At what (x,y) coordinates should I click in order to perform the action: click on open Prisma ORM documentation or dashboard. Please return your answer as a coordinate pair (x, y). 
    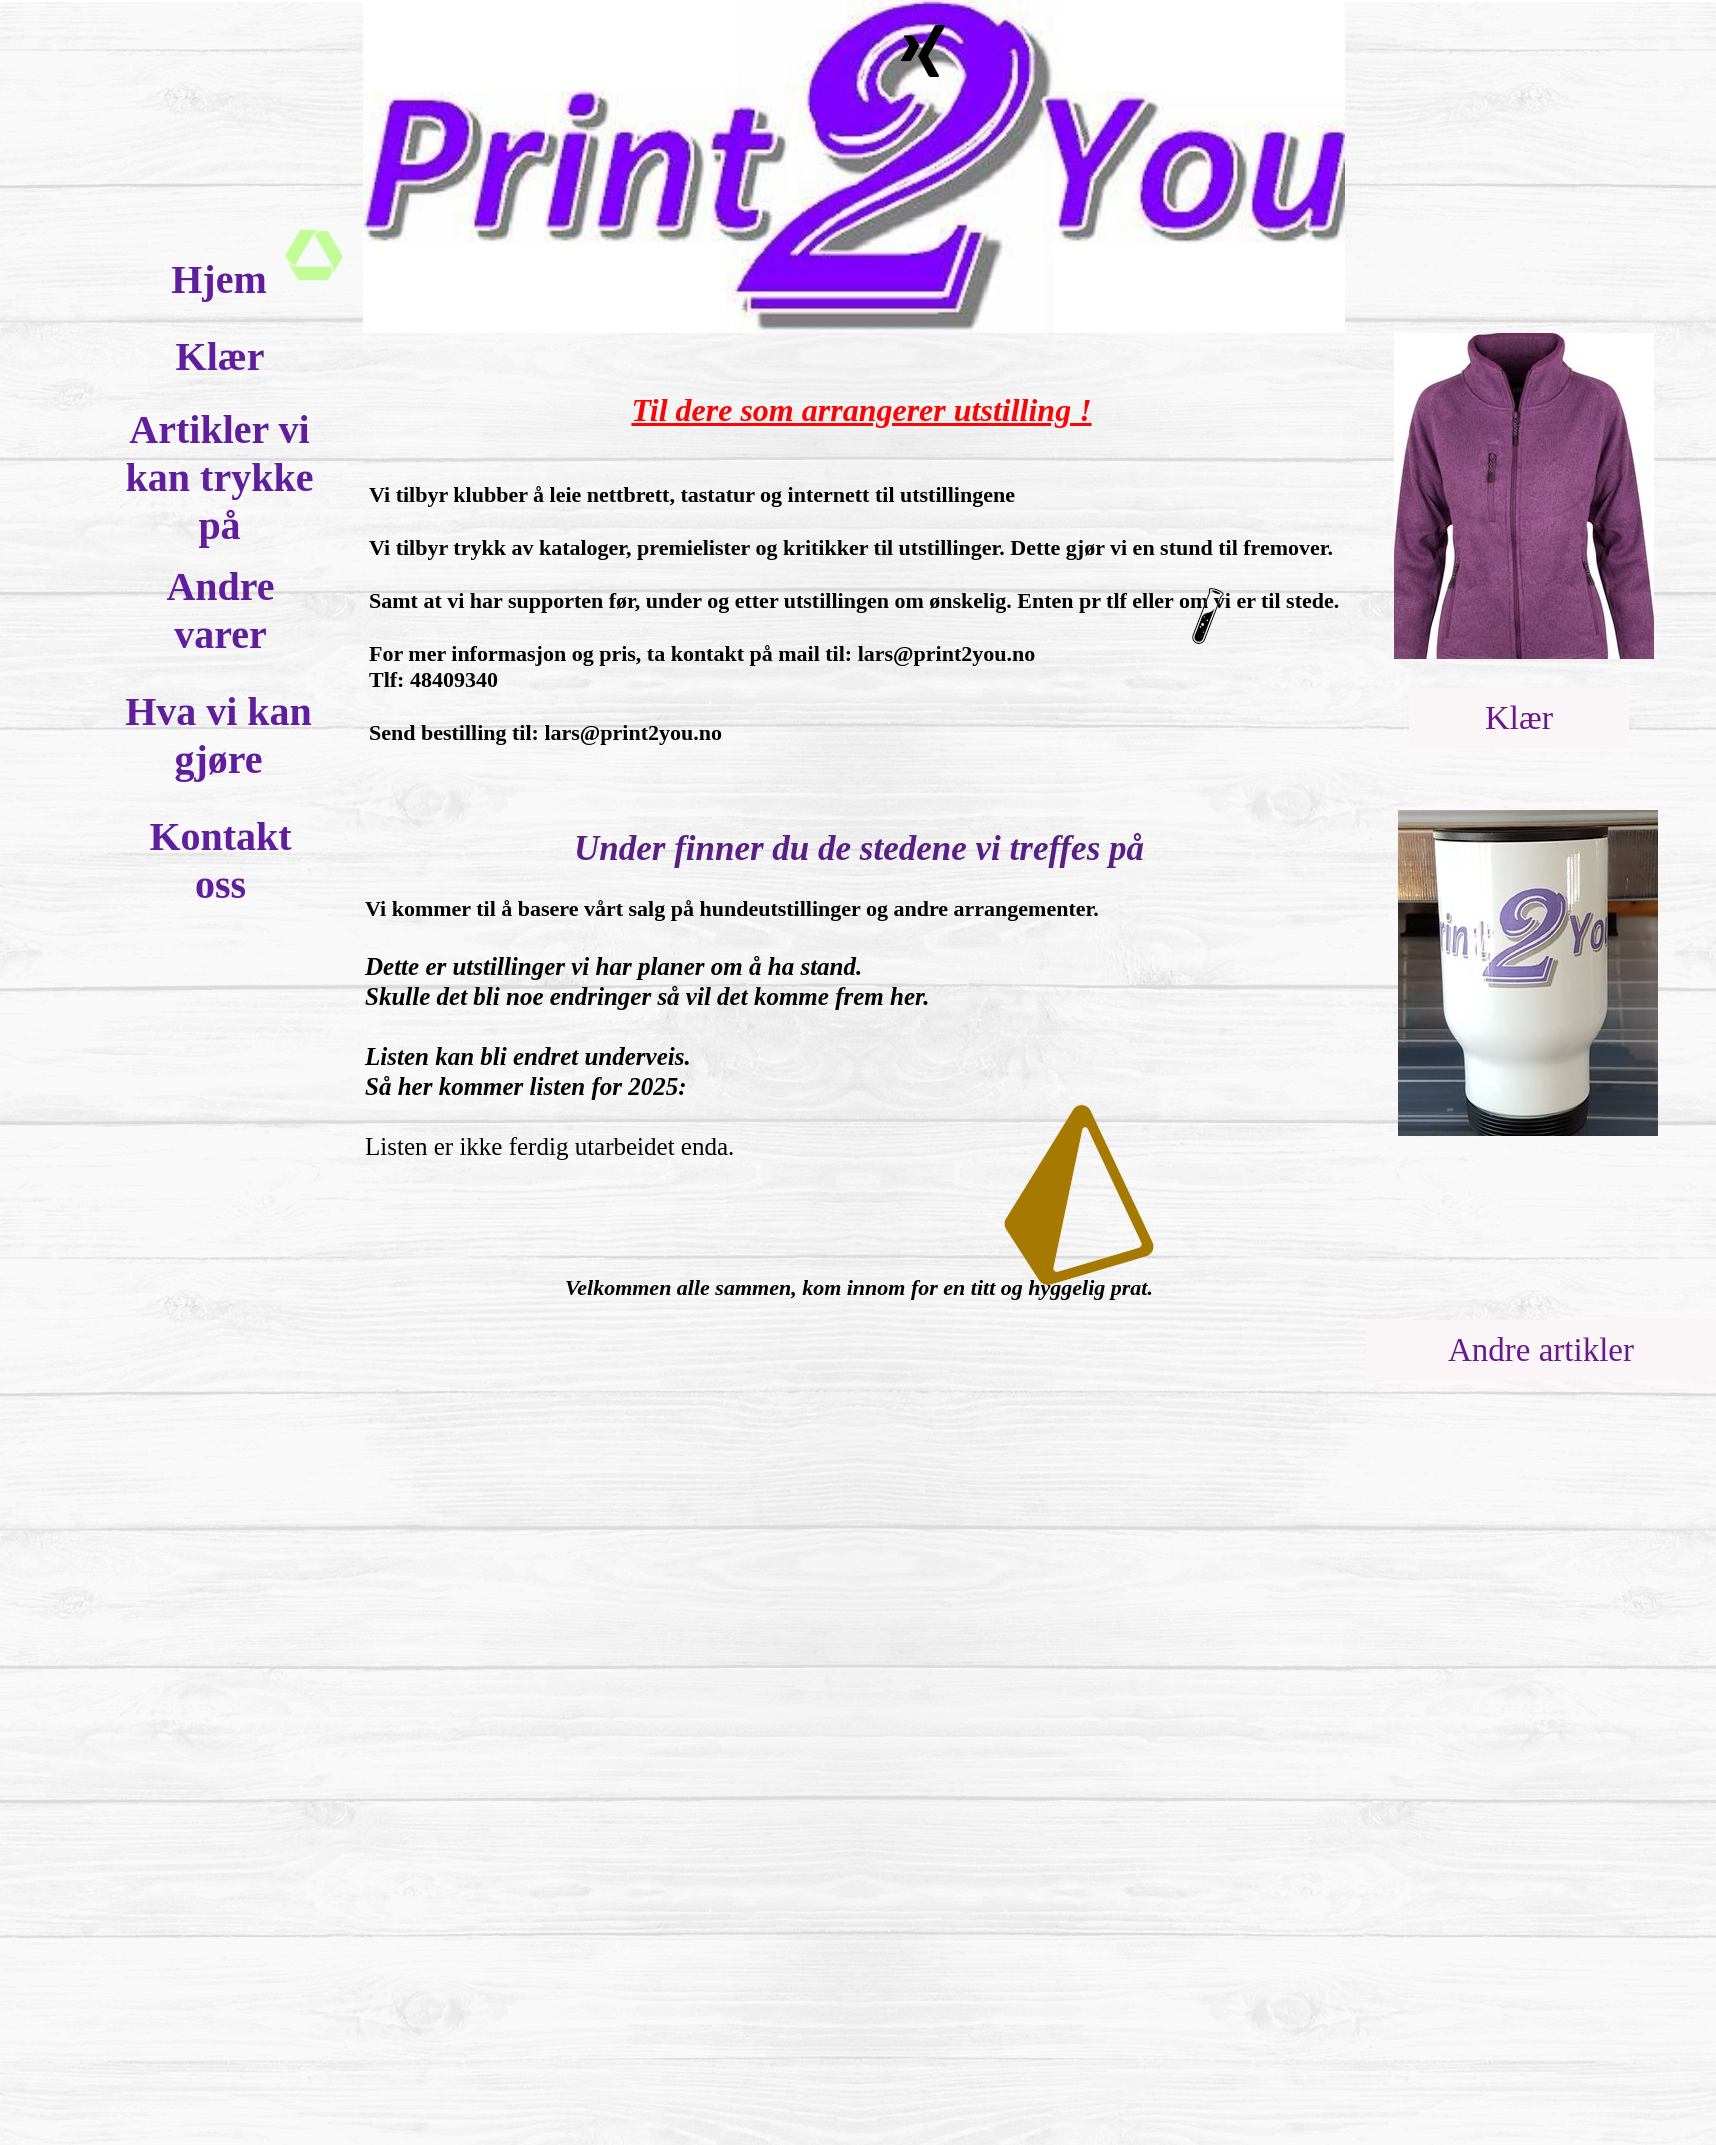
    Looking at the image, I should click on (1079, 1195).